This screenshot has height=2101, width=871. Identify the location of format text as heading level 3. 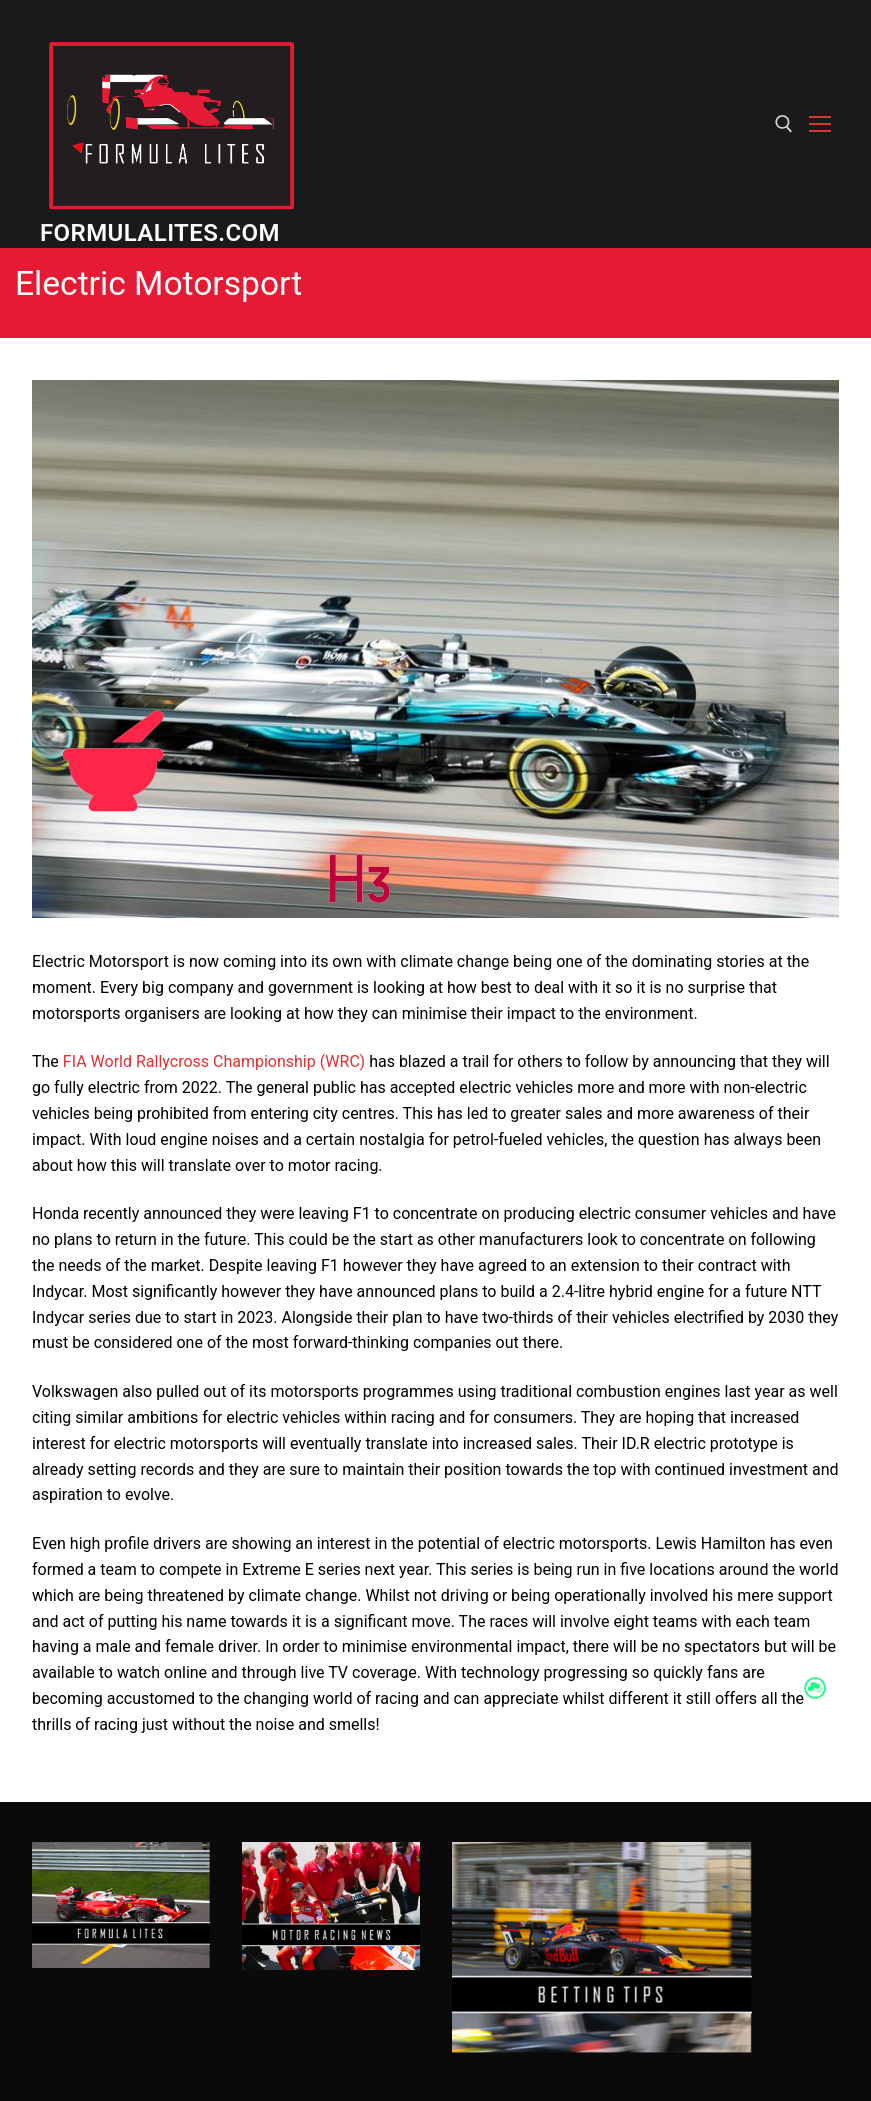
(359, 878).